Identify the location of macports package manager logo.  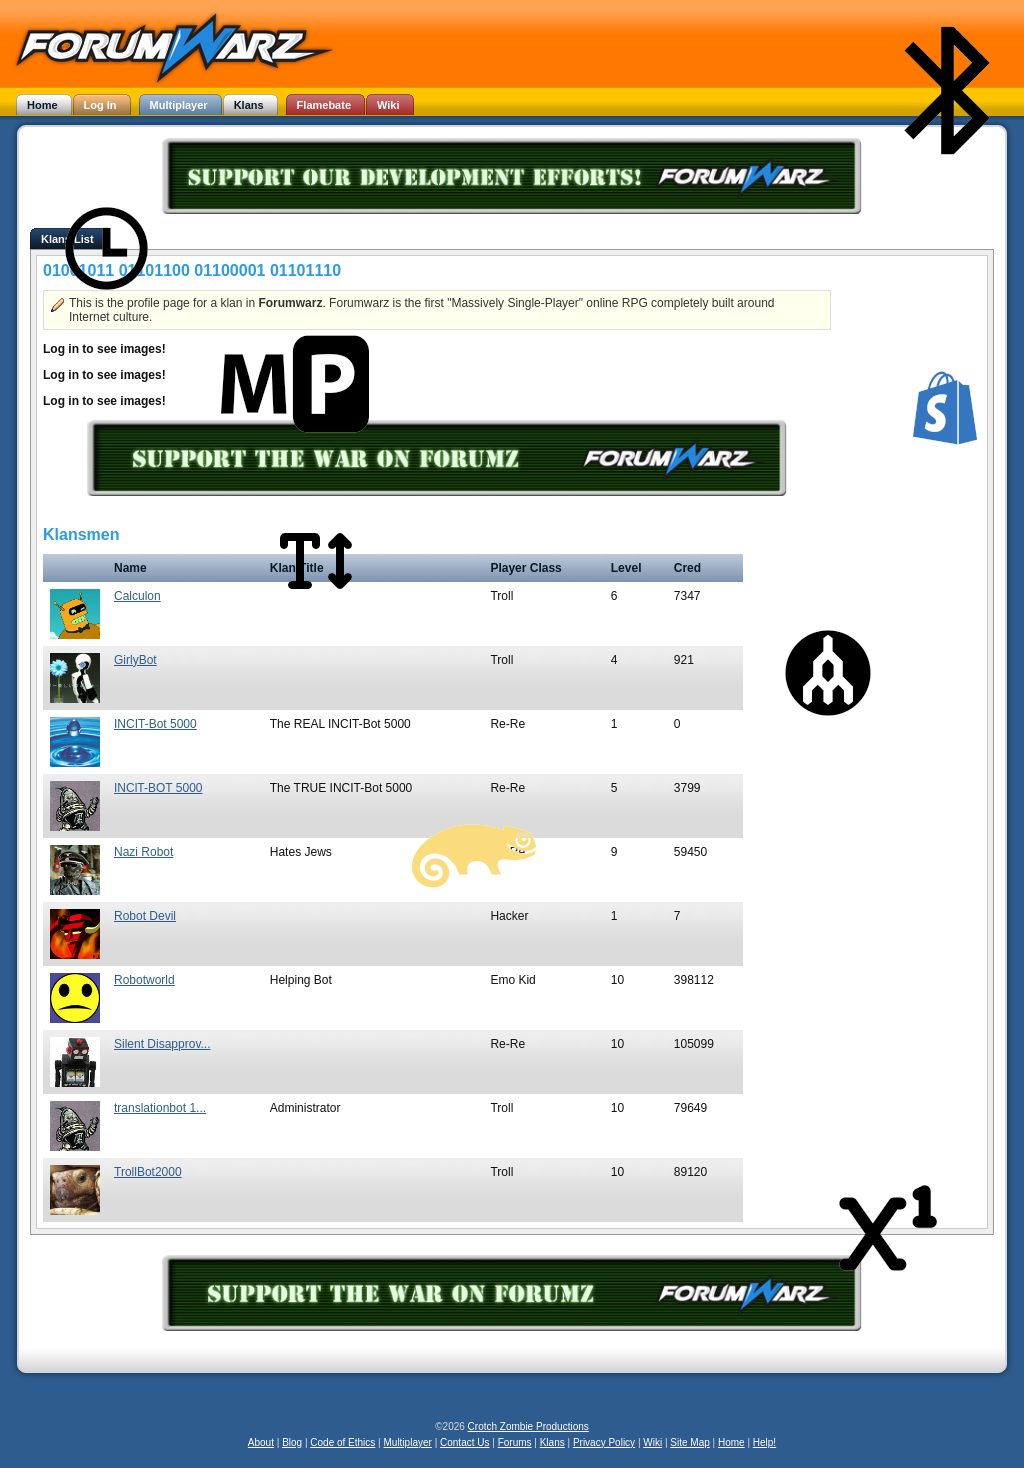
(295, 384).